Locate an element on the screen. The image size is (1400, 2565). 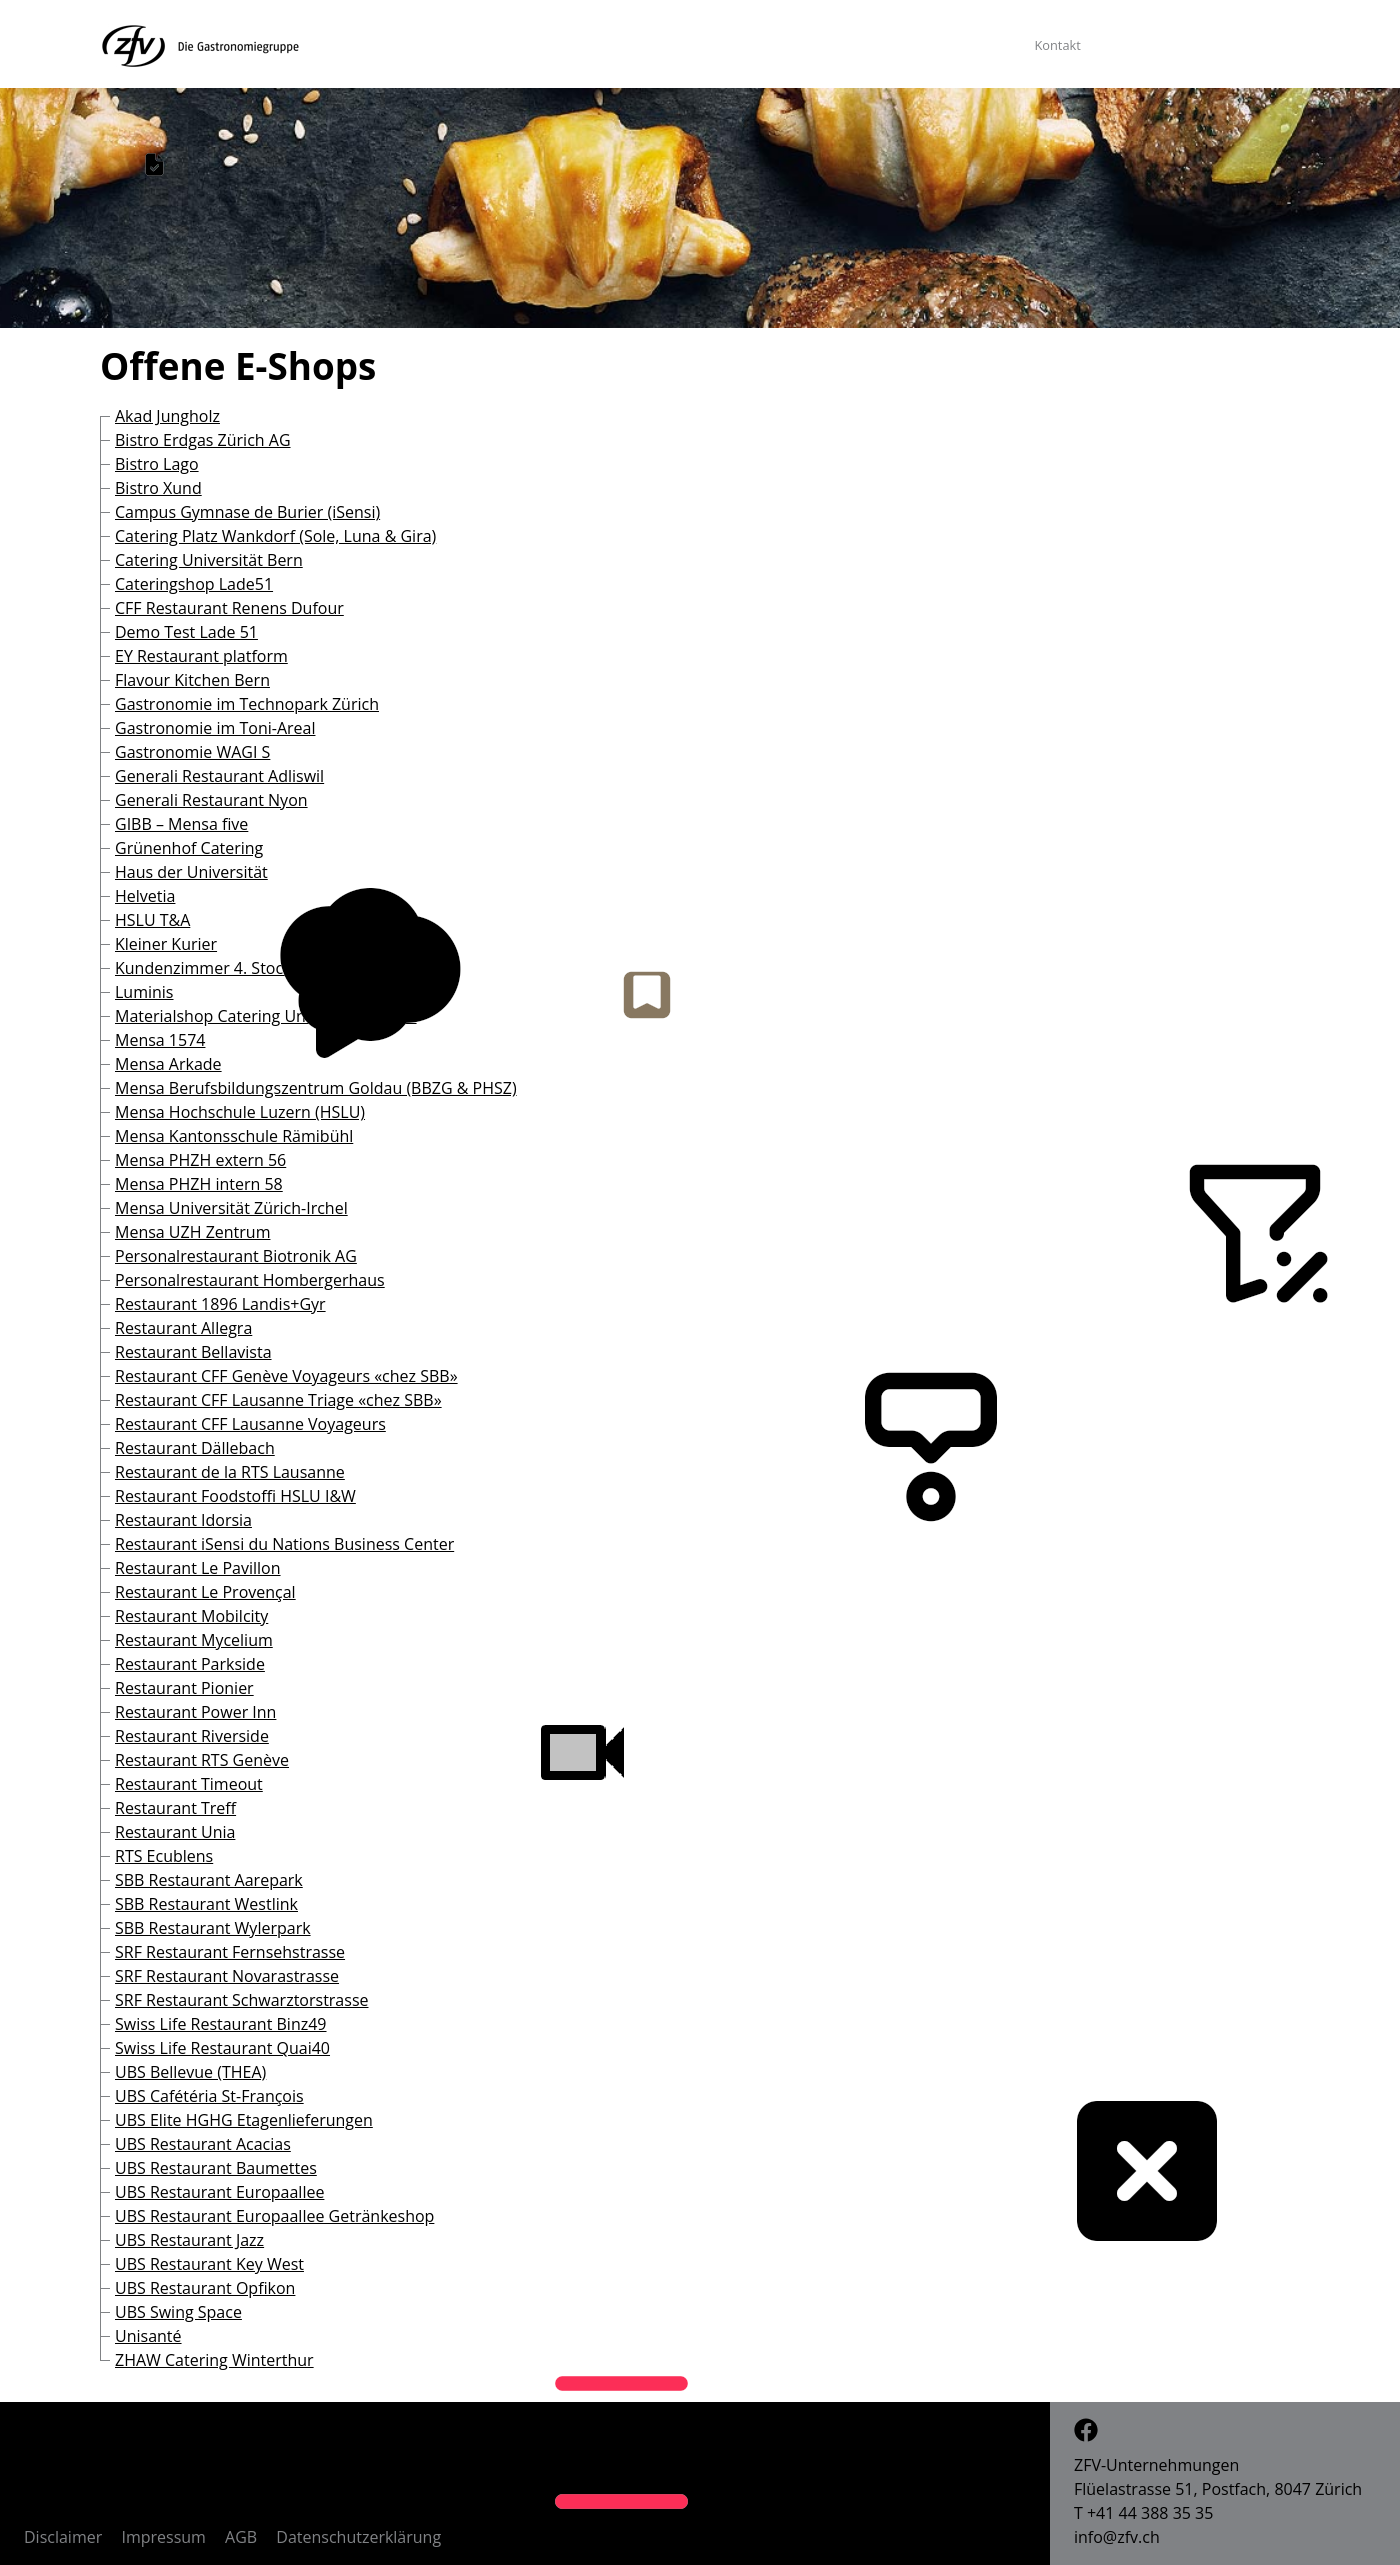
start a video call is located at coordinates (582, 1752).